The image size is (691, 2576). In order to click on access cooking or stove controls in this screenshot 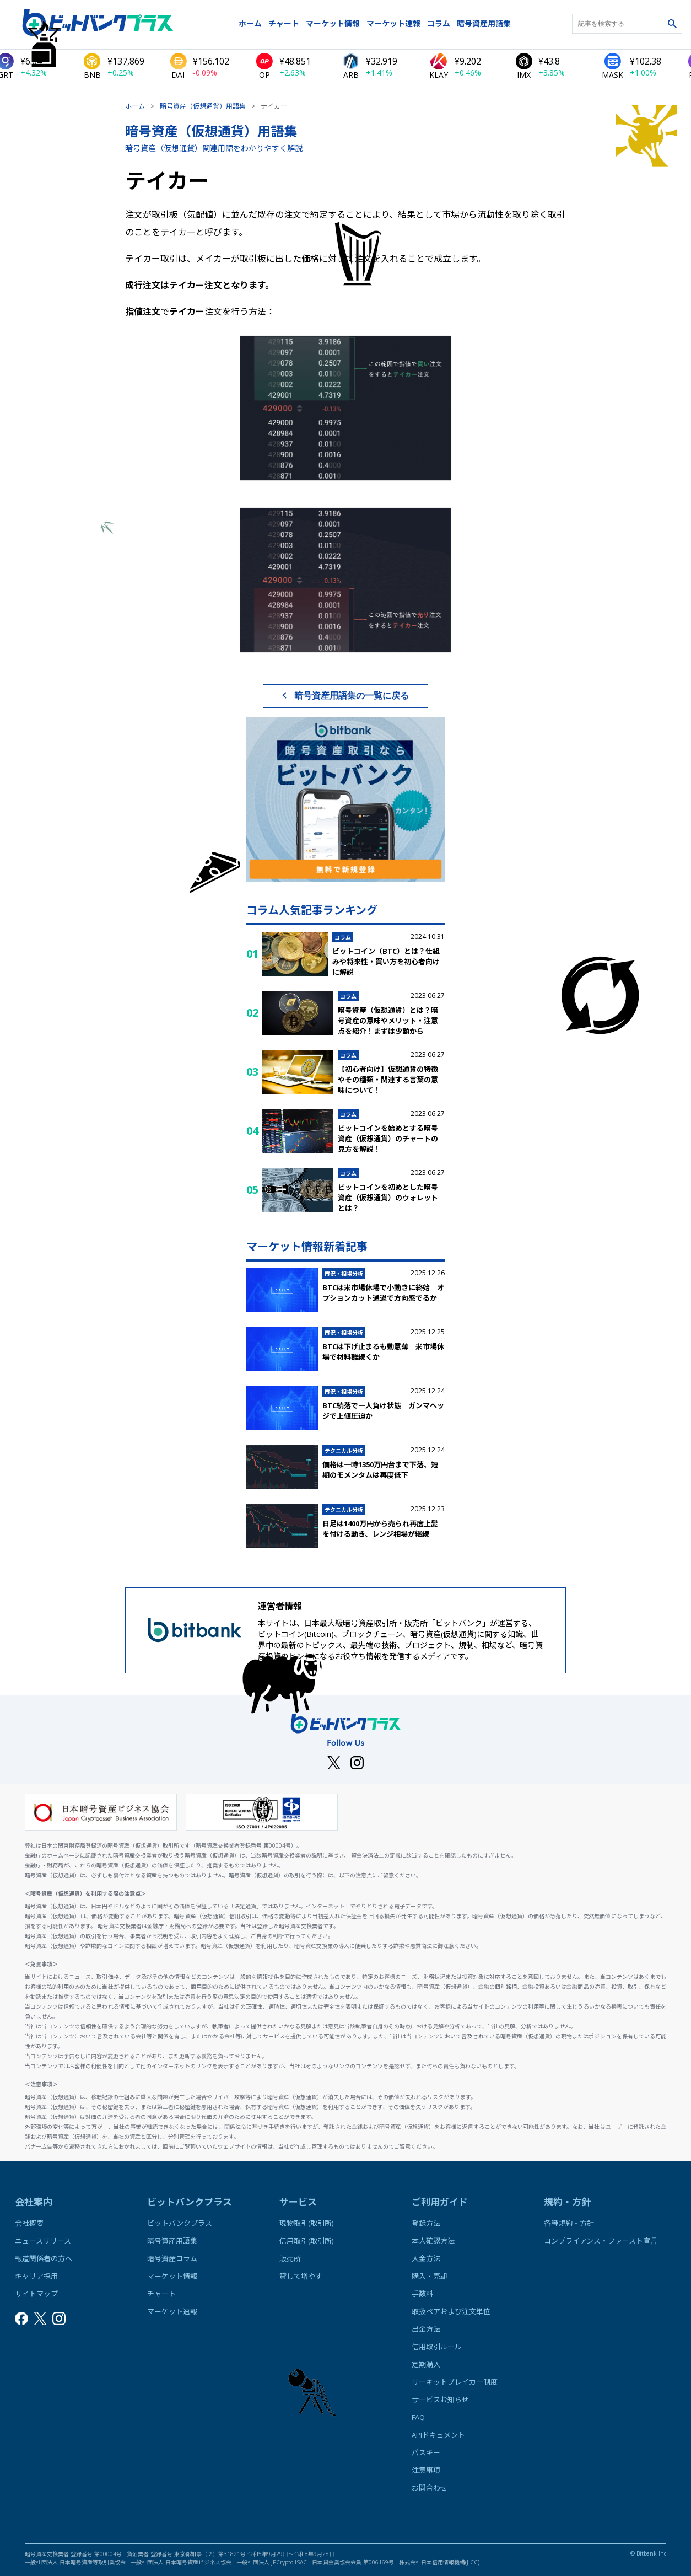, I will do `click(44, 43)`.